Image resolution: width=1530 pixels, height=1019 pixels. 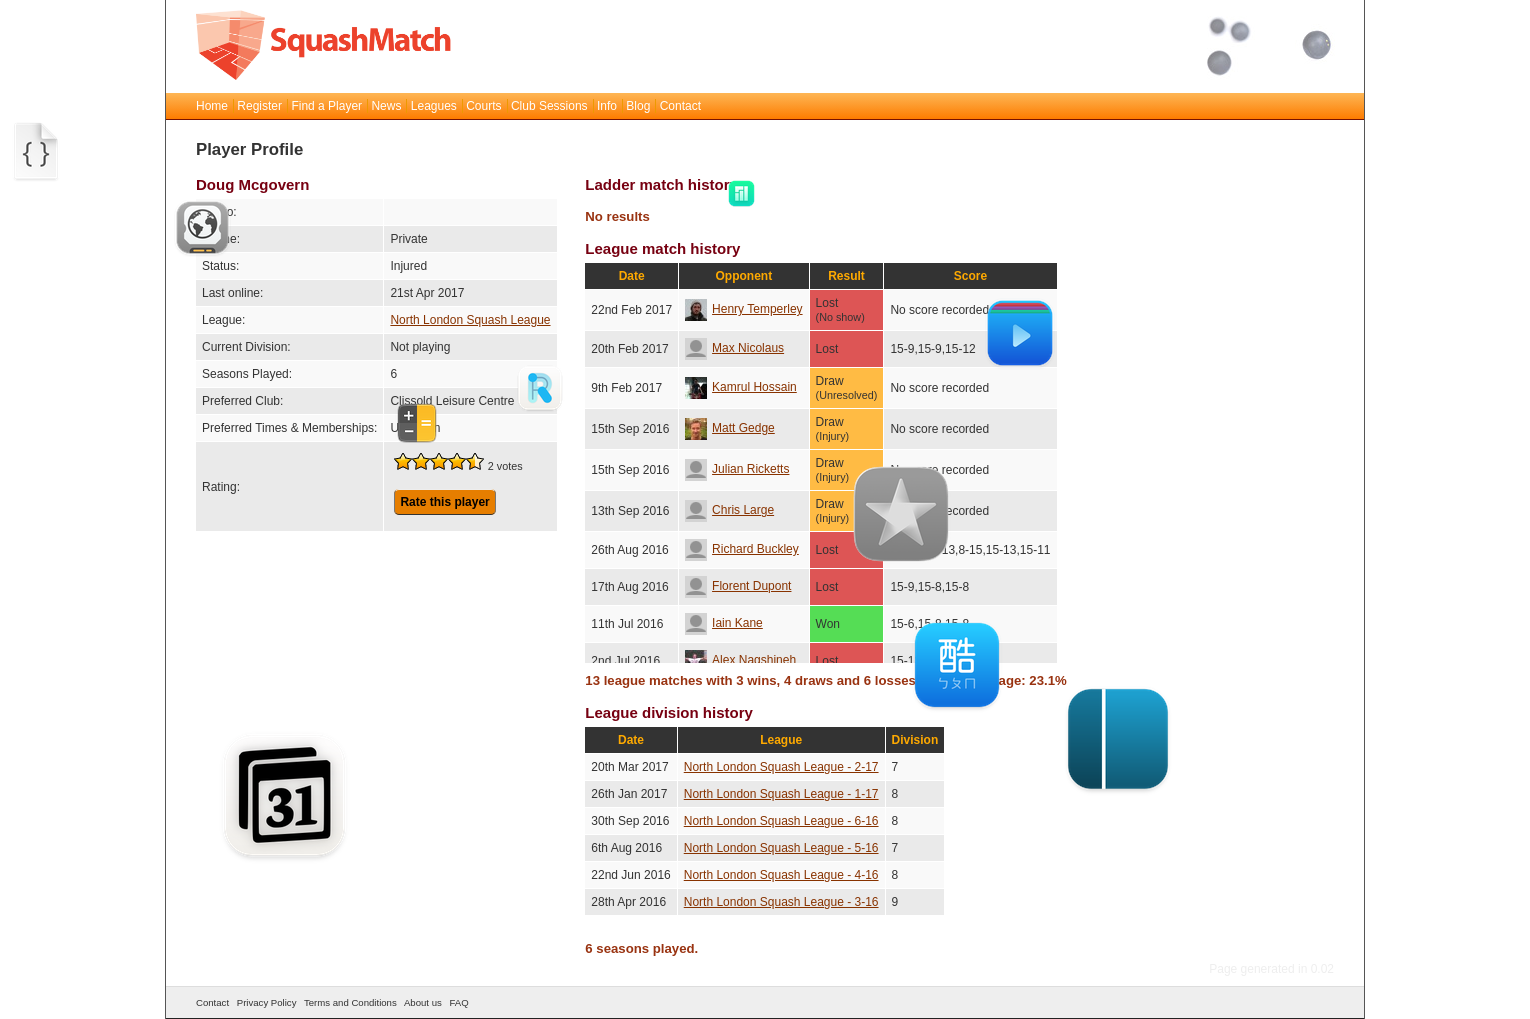 I want to click on open the calculator app, so click(x=417, y=423).